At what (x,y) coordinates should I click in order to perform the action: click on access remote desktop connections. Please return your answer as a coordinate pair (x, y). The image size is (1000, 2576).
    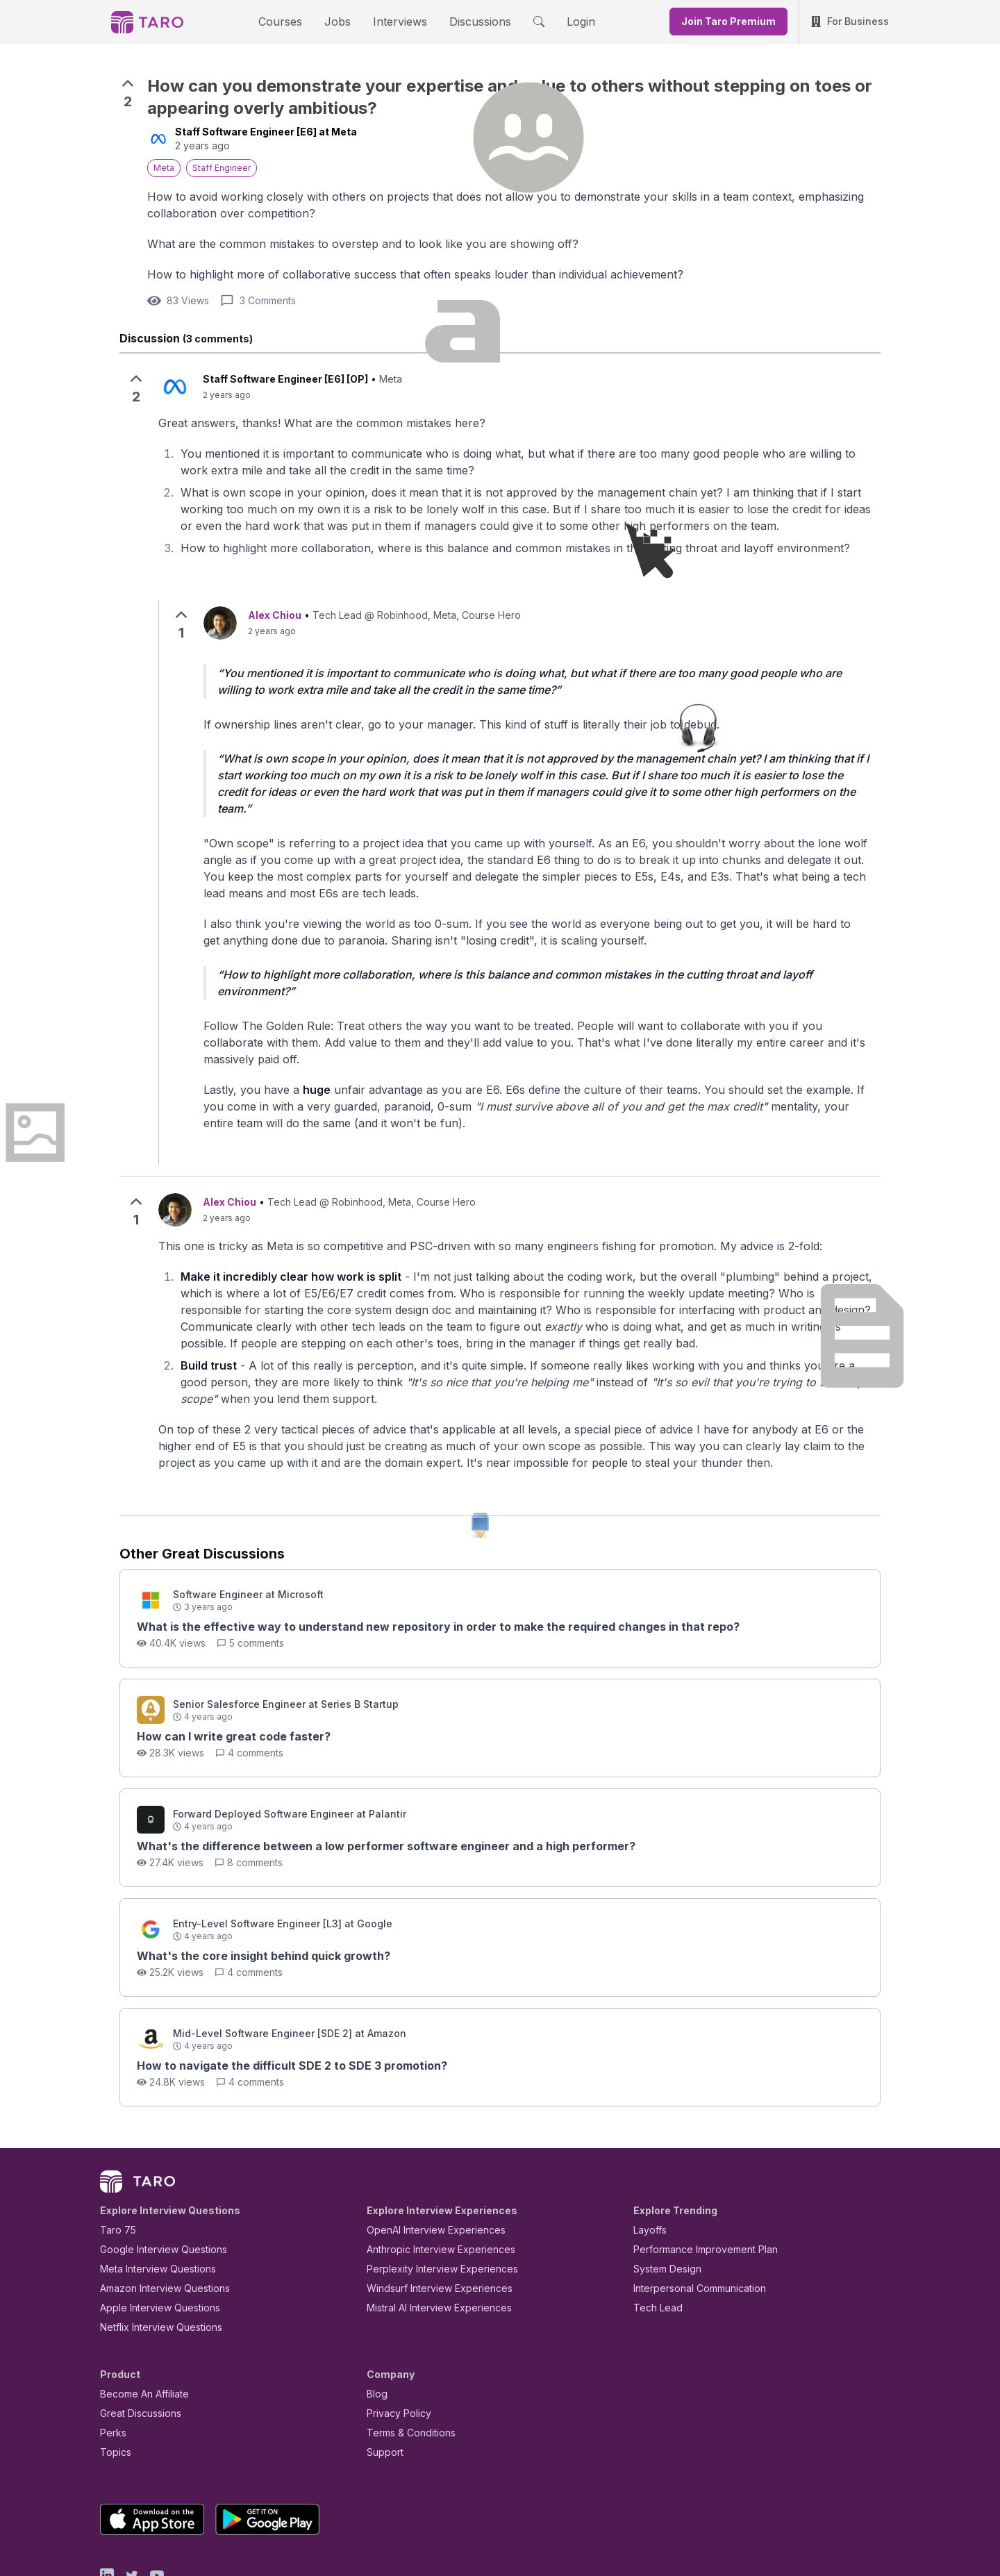
    Looking at the image, I should click on (650, 550).